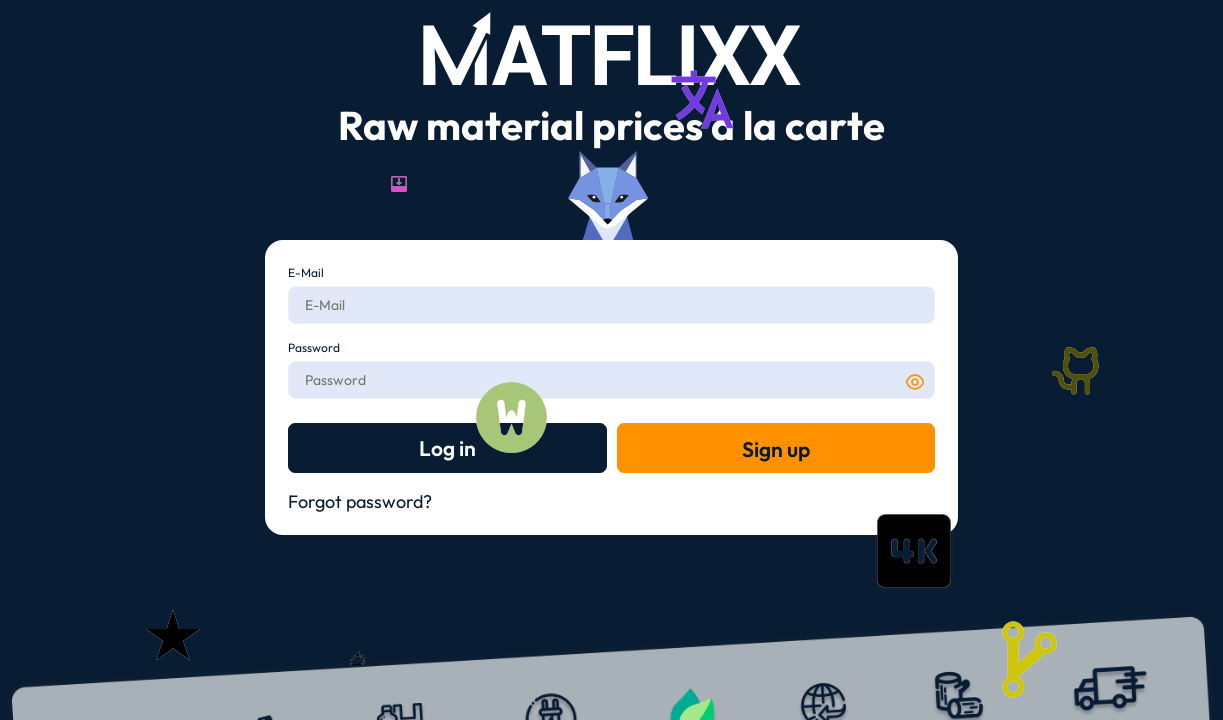 This screenshot has height=720, width=1223. I want to click on indicates 4K video quality is available, so click(914, 551).